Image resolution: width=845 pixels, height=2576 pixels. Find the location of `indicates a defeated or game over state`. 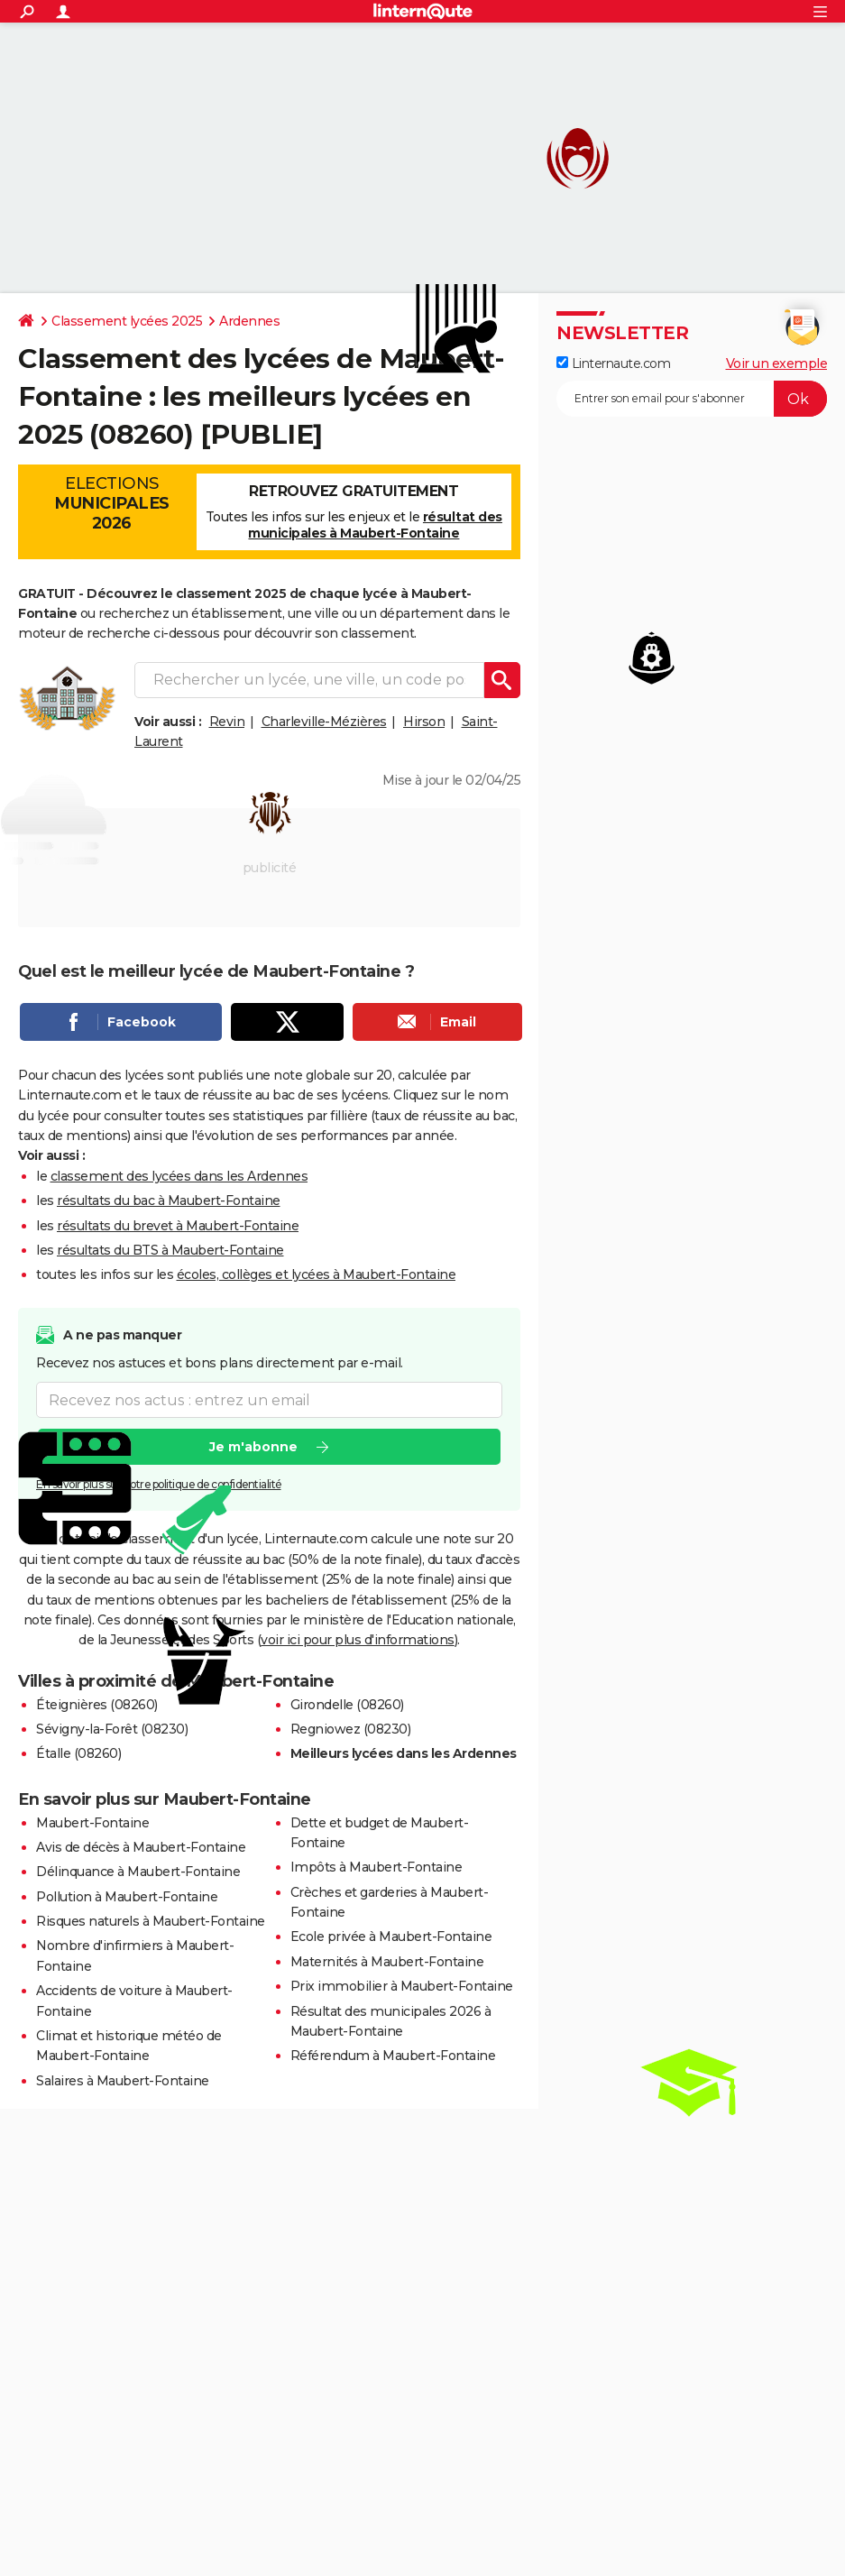

indicates a defeated or game over state is located at coordinates (455, 328).